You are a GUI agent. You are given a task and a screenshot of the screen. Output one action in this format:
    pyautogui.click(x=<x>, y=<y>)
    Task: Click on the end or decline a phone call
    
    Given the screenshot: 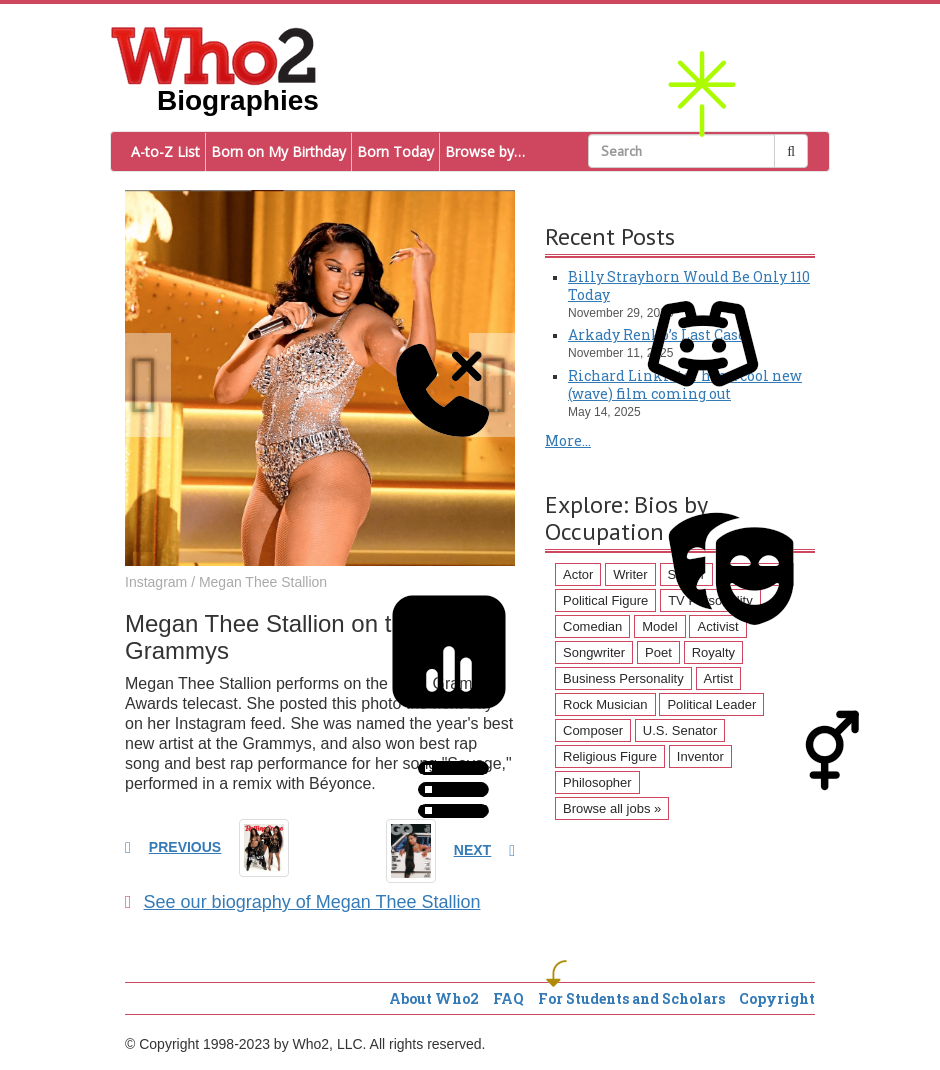 What is the action you would take?
    pyautogui.click(x=444, y=388)
    